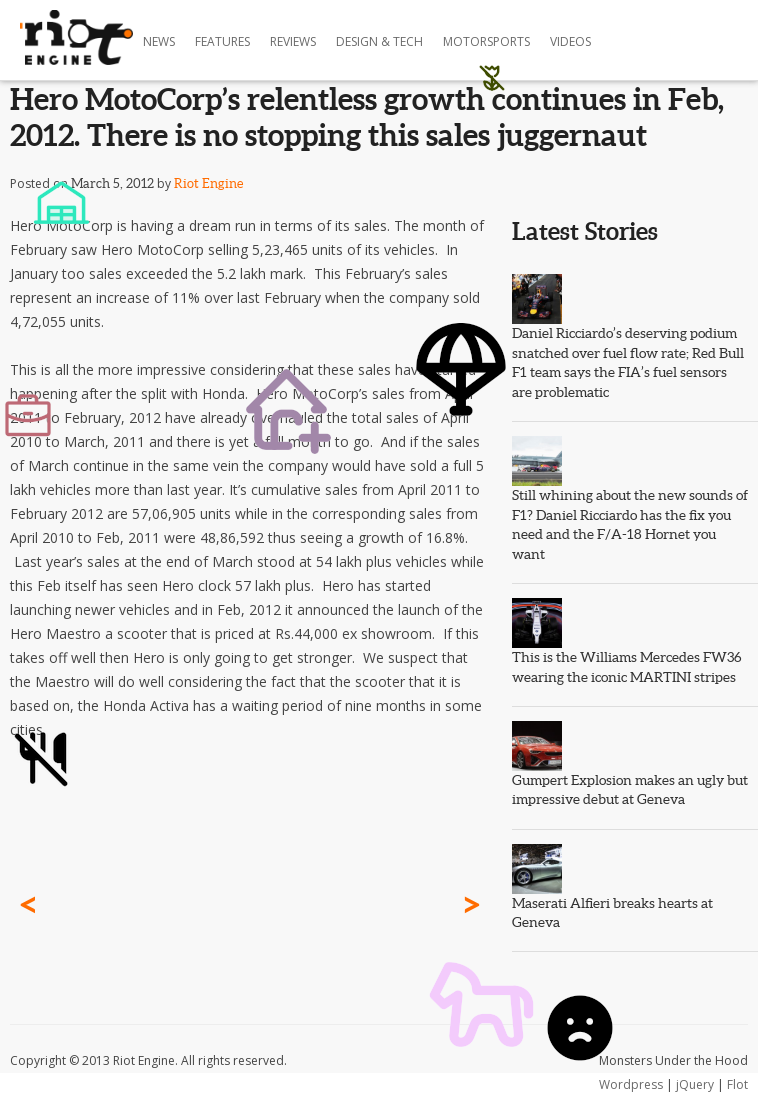 This screenshot has height=1097, width=758. Describe the element at coordinates (28, 417) in the screenshot. I see `access work or business-related content` at that location.